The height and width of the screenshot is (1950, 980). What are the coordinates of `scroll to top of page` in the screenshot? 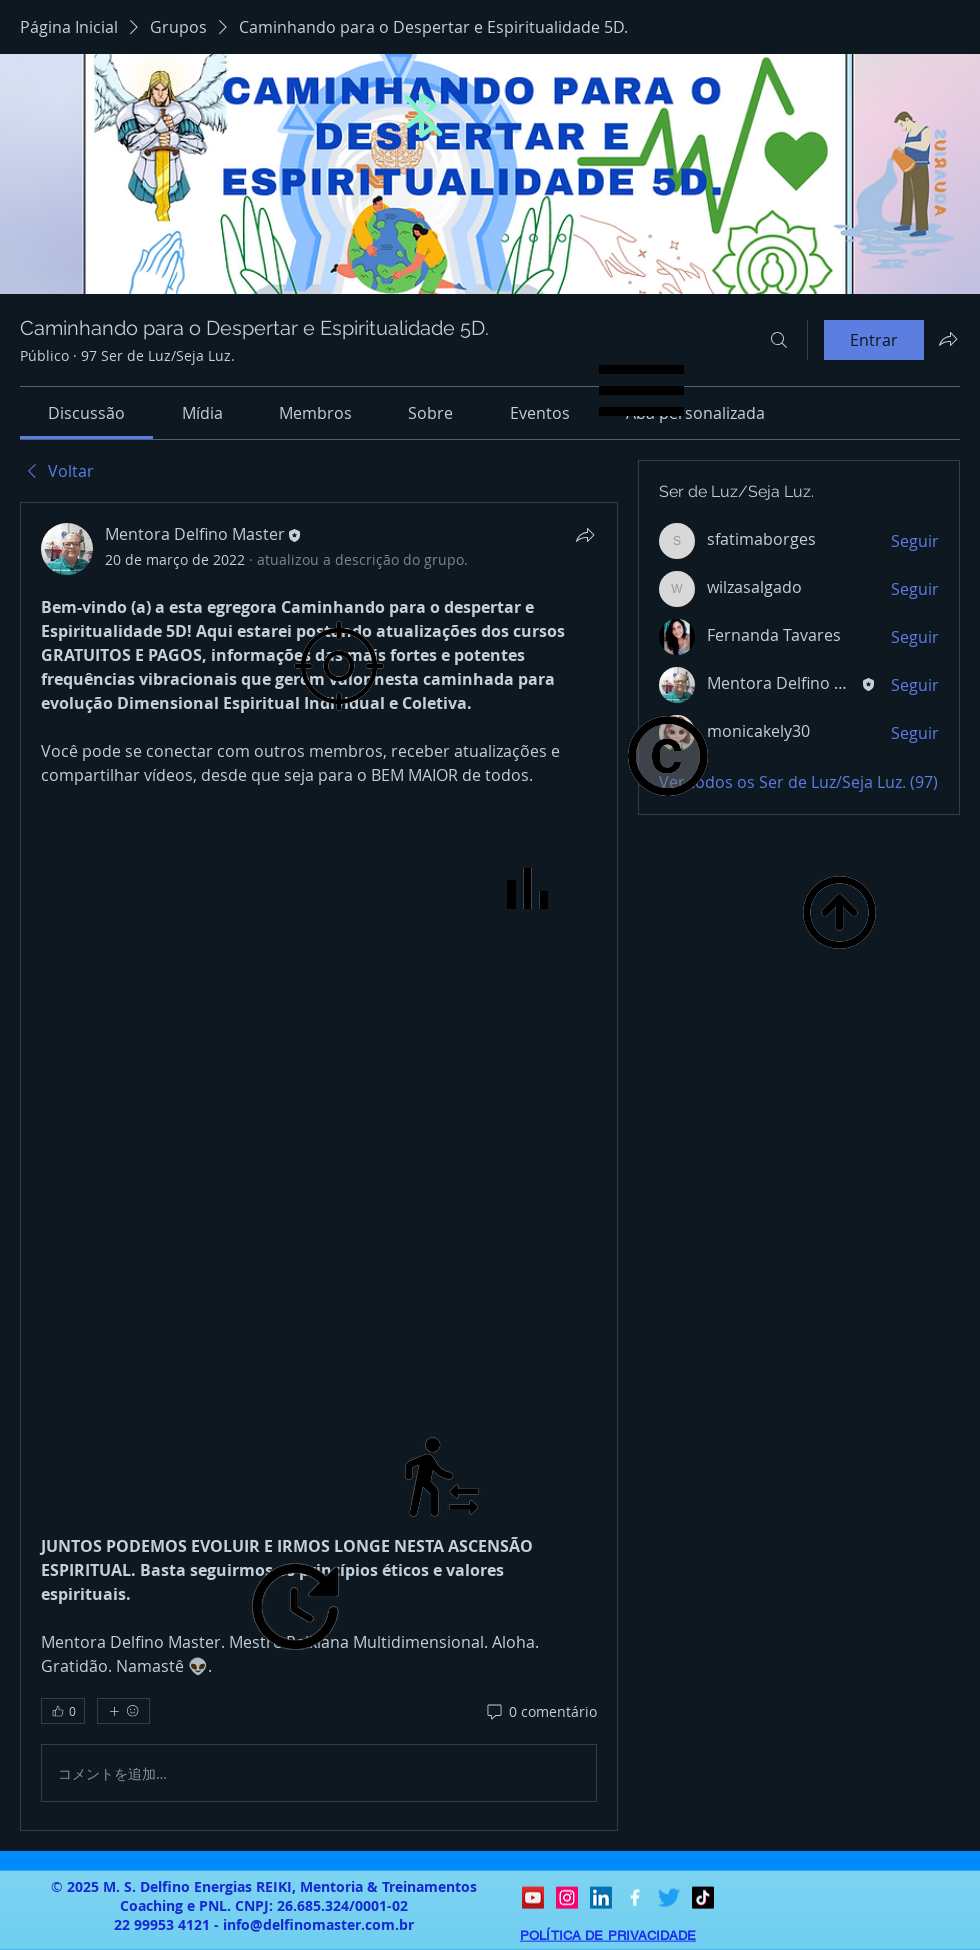 It's located at (839, 912).